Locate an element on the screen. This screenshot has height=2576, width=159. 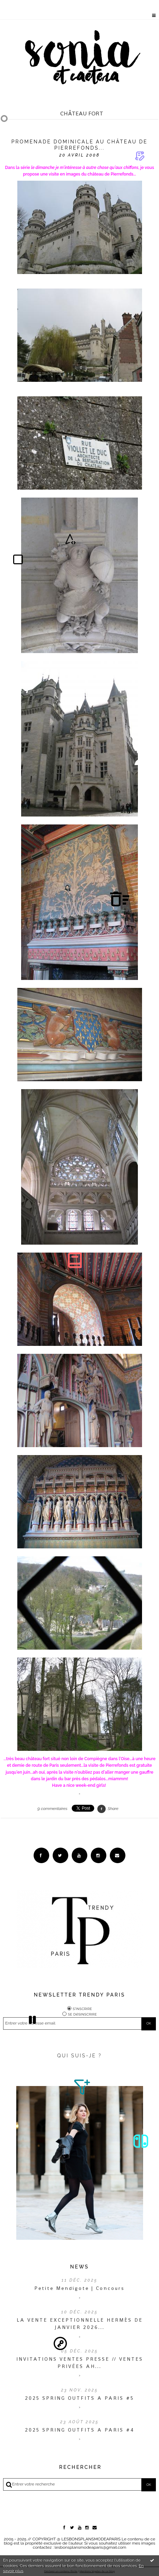
add a new filter is located at coordinates (82, 2087).